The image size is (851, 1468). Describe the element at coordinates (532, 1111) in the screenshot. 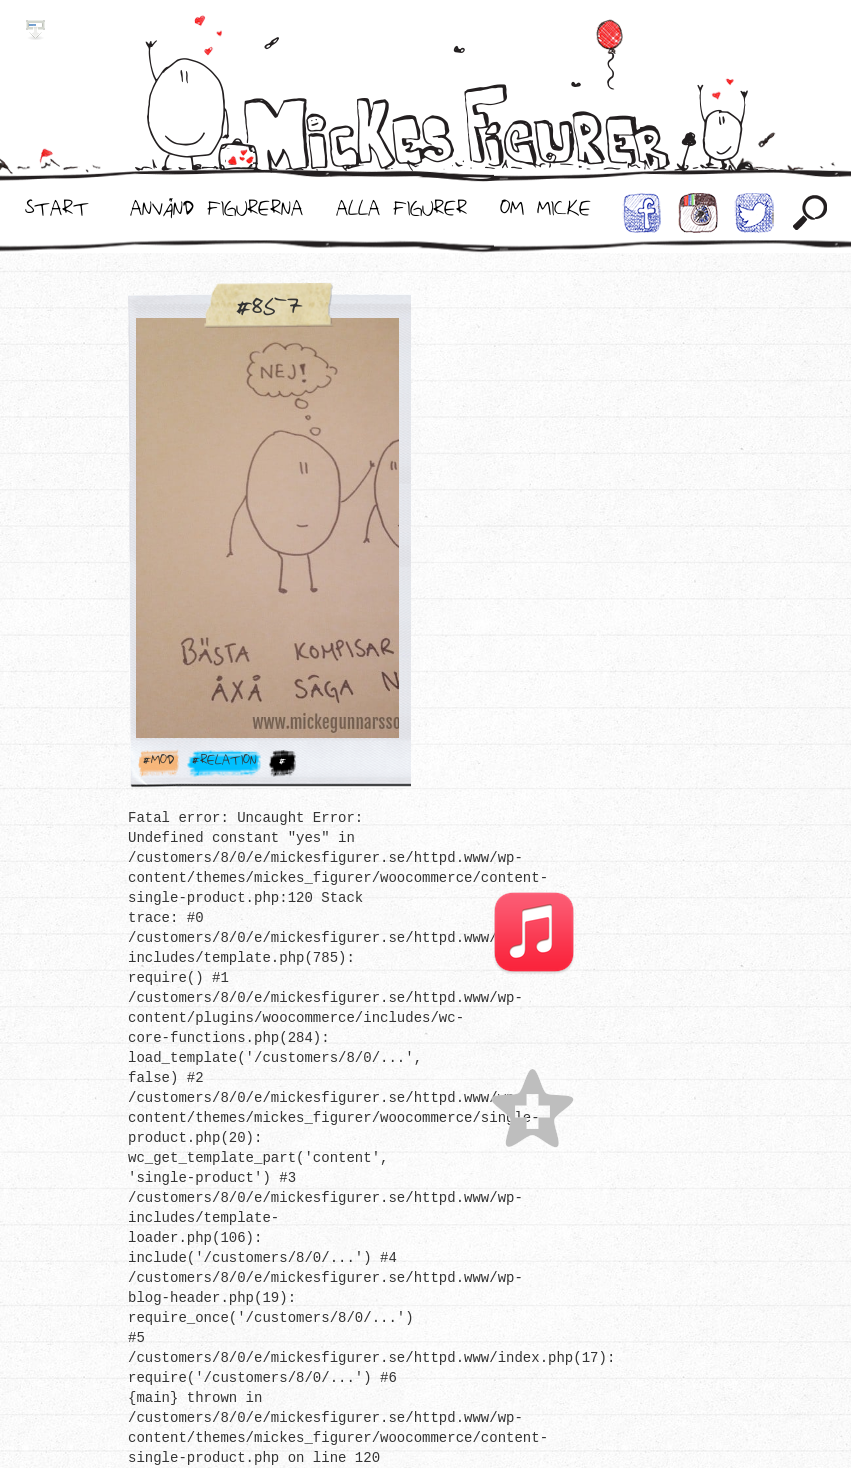

I see `add to favorites` at that location.